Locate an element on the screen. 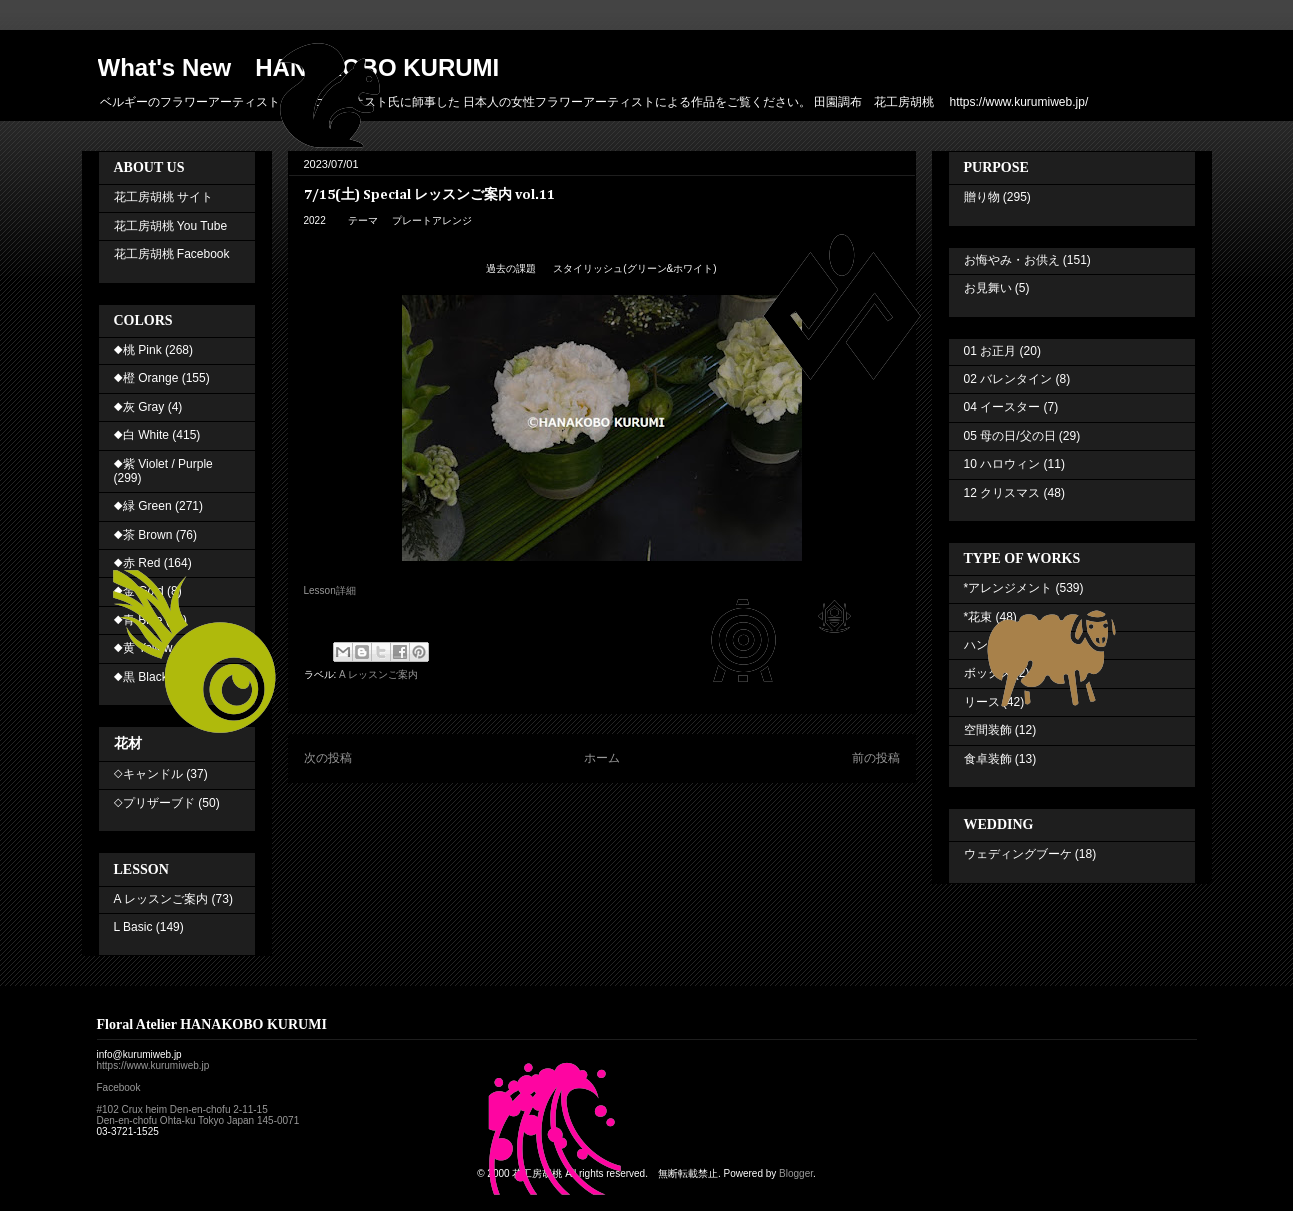 The image size is (1293, 1211). indicates unlimited or infinite gameplay mode is located at coordinates (841, 313).